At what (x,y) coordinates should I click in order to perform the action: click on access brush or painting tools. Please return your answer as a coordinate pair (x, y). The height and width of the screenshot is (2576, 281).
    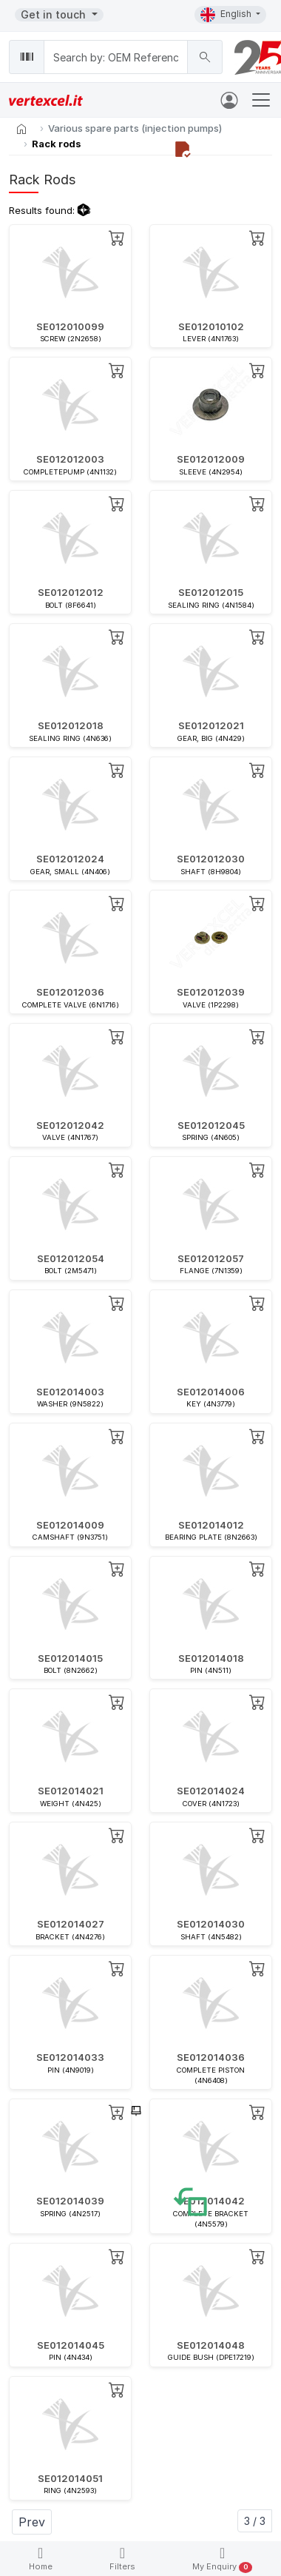
    Looking at the image, I should click on (136, 2110).